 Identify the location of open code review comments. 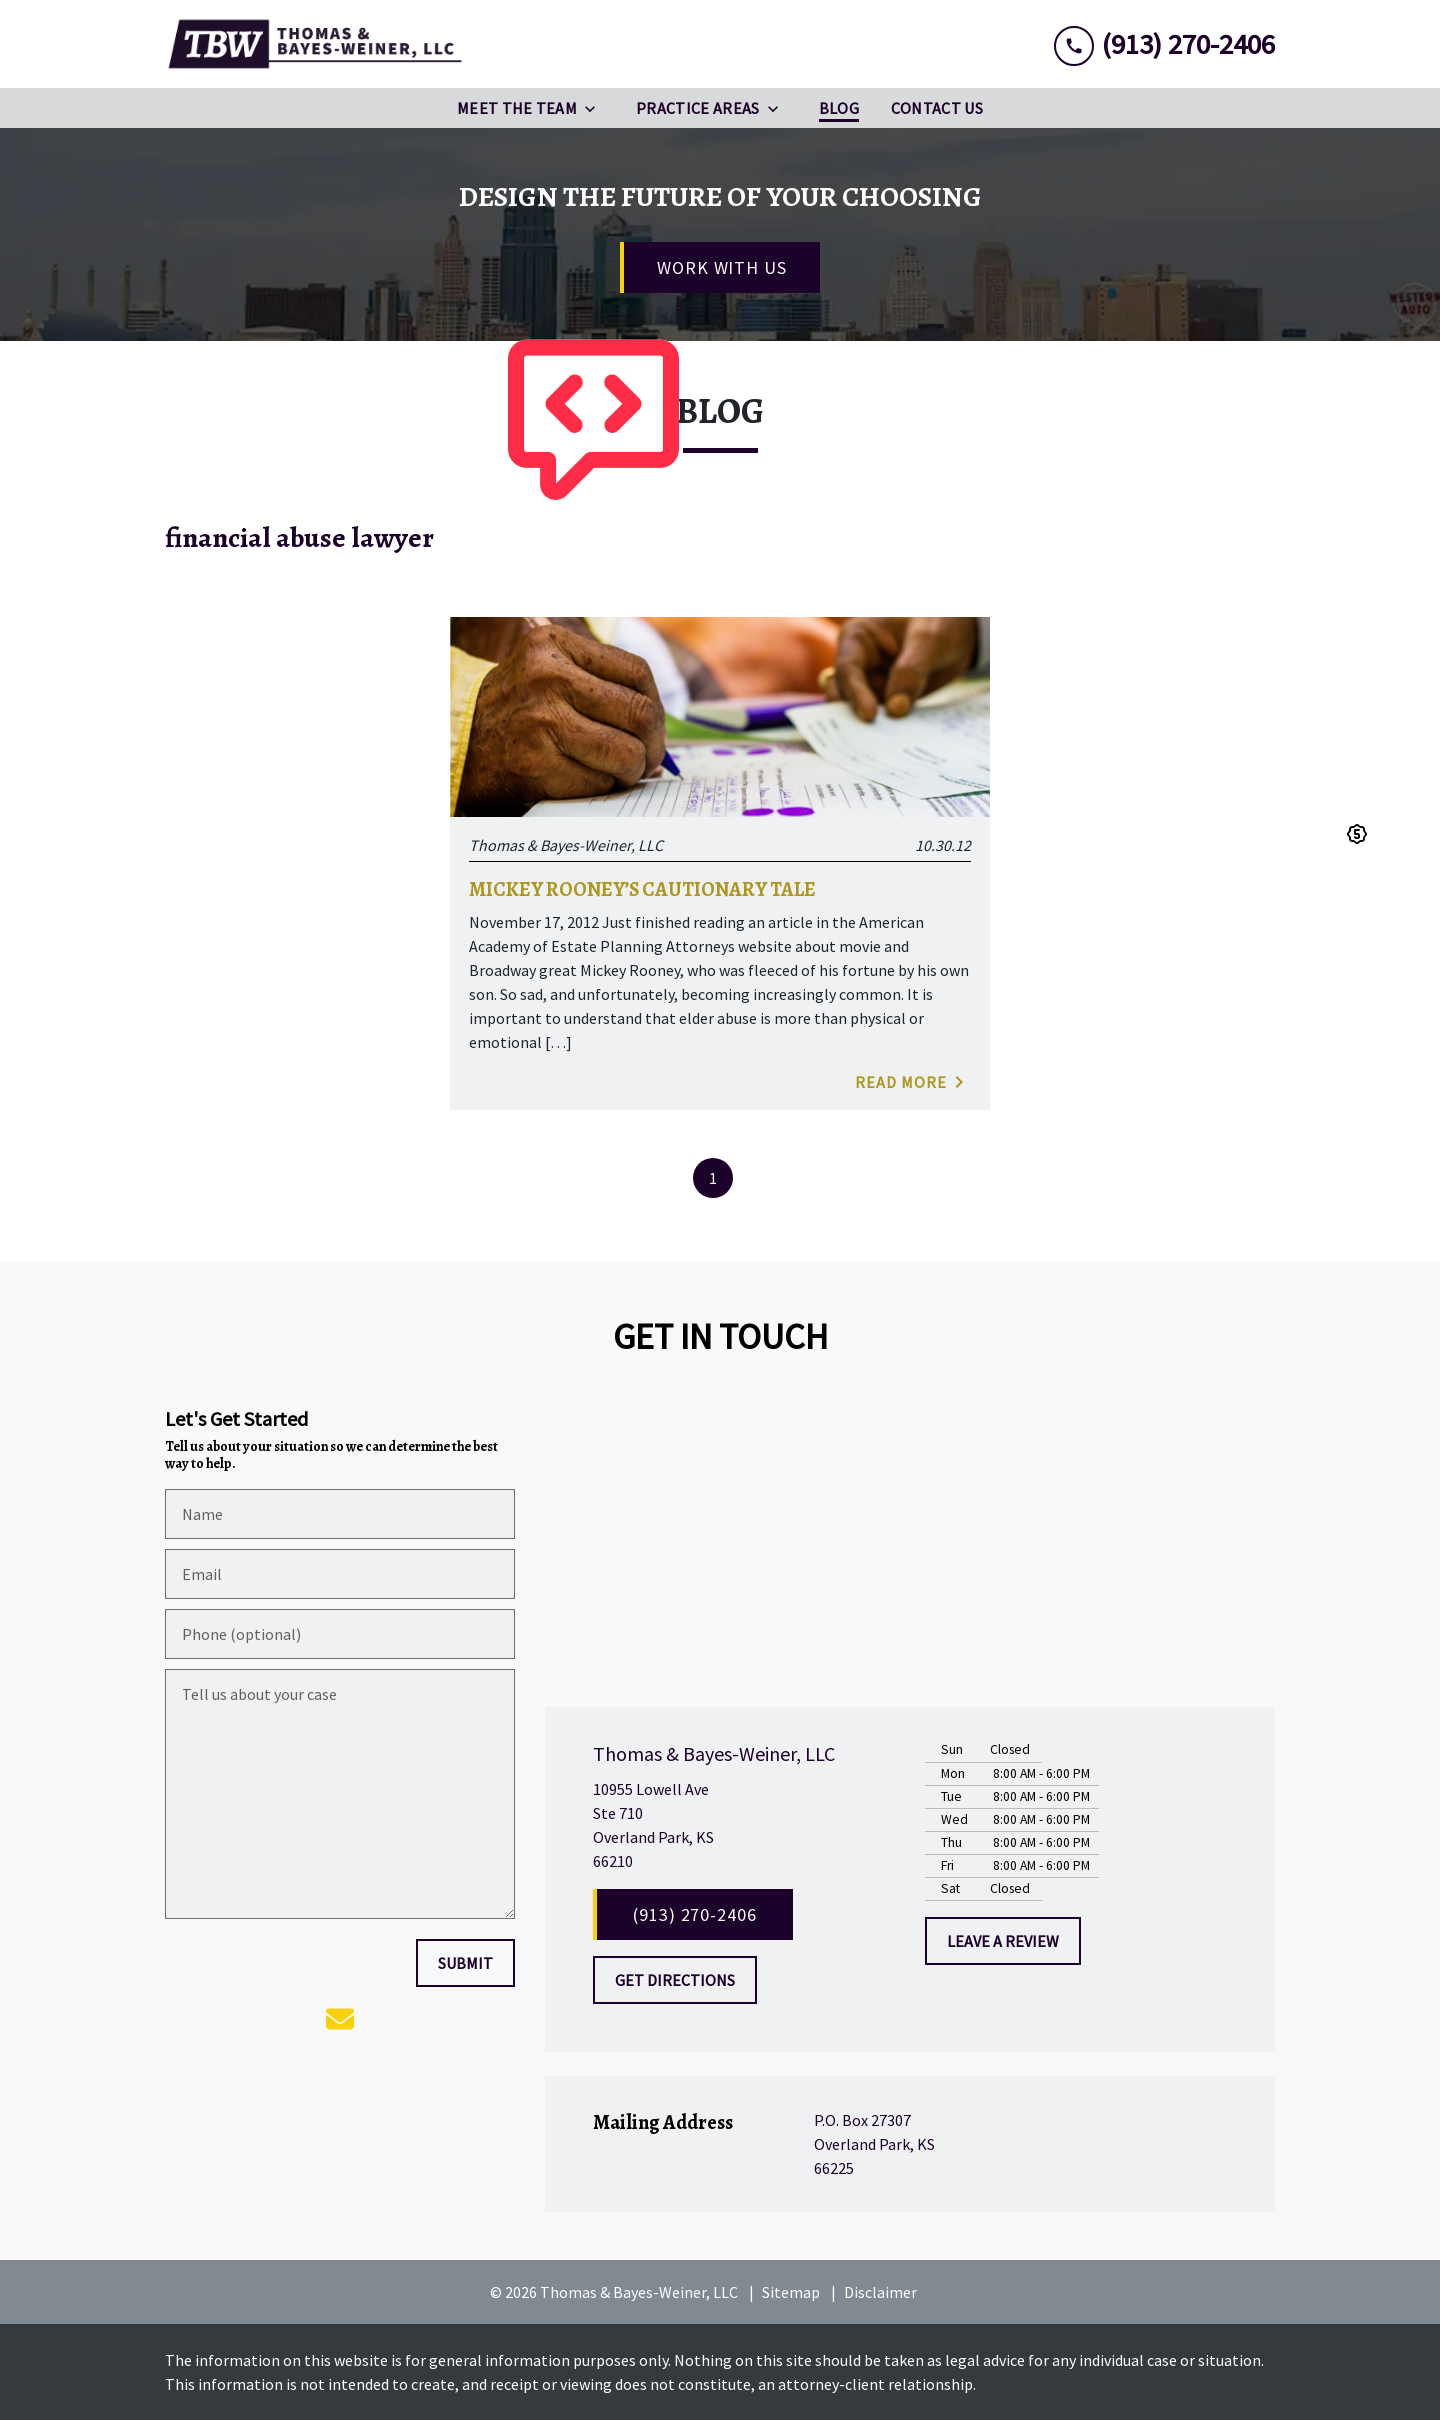
(593, 414).